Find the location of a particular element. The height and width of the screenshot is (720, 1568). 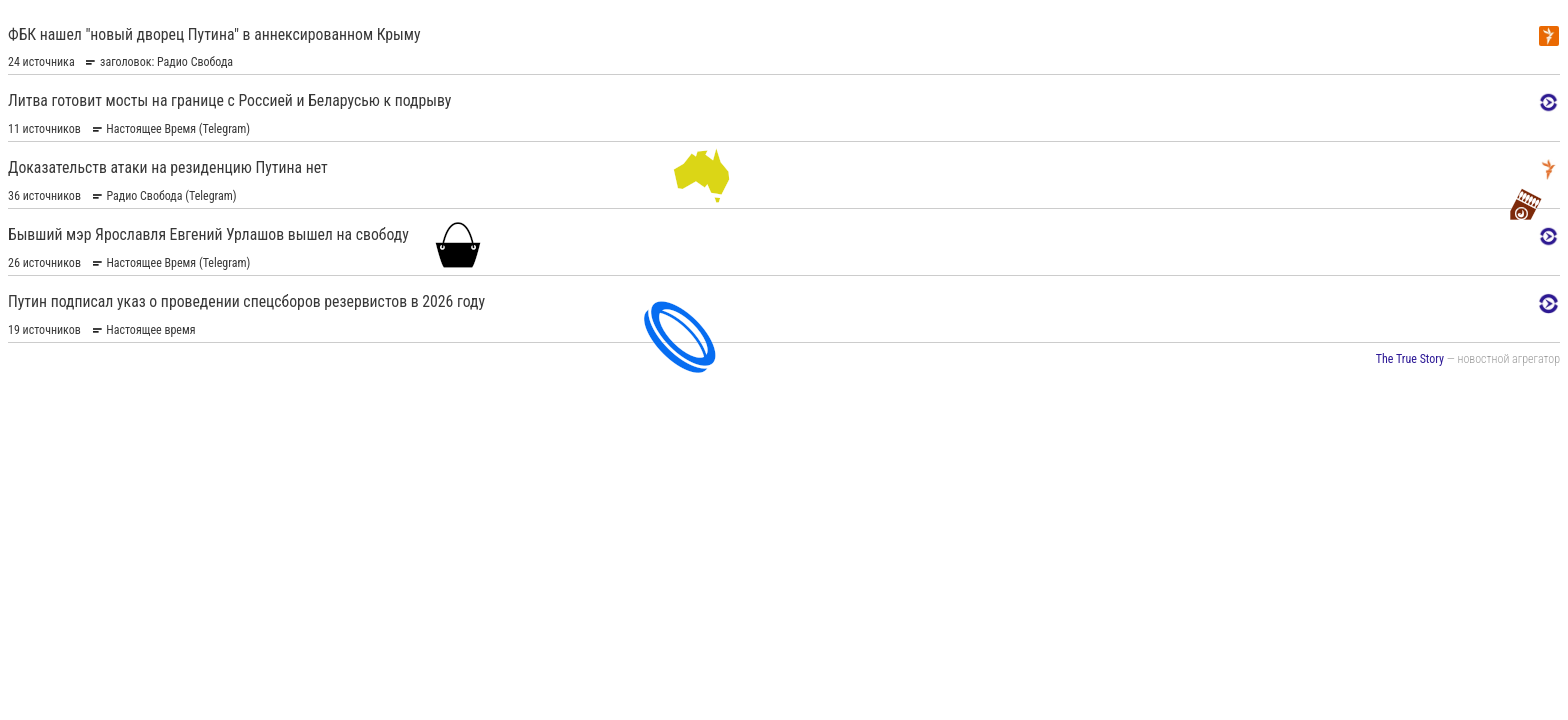

select australia as your region is located at coordinates (701, 175).